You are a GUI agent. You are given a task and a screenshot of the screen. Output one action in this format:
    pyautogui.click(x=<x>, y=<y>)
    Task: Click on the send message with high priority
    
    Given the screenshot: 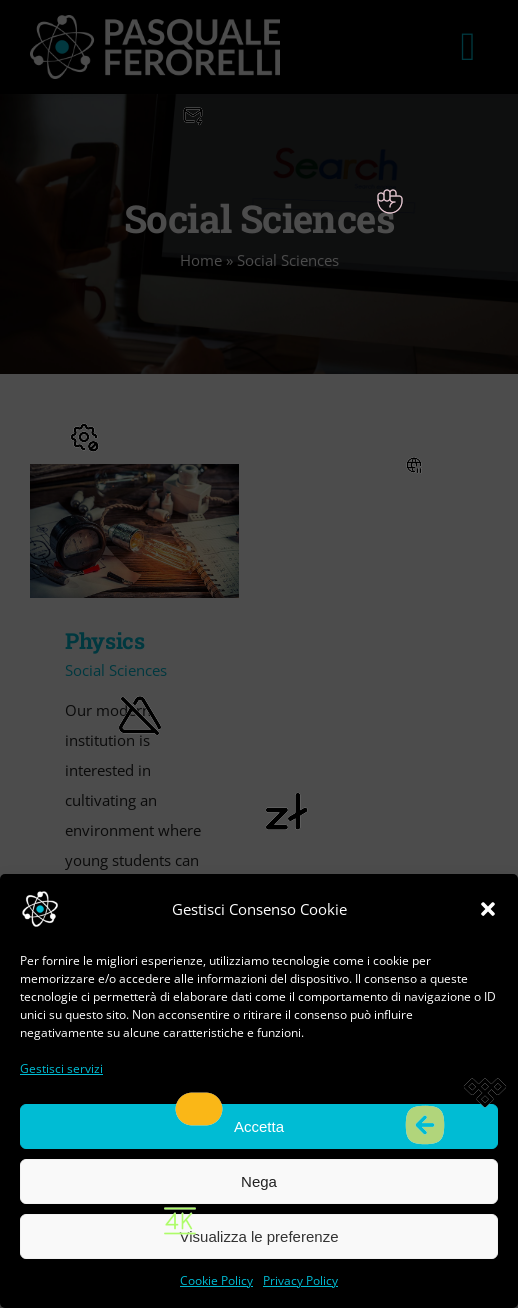 What is the action you would take?
    pyautogui.click(x=193, y=115)
    